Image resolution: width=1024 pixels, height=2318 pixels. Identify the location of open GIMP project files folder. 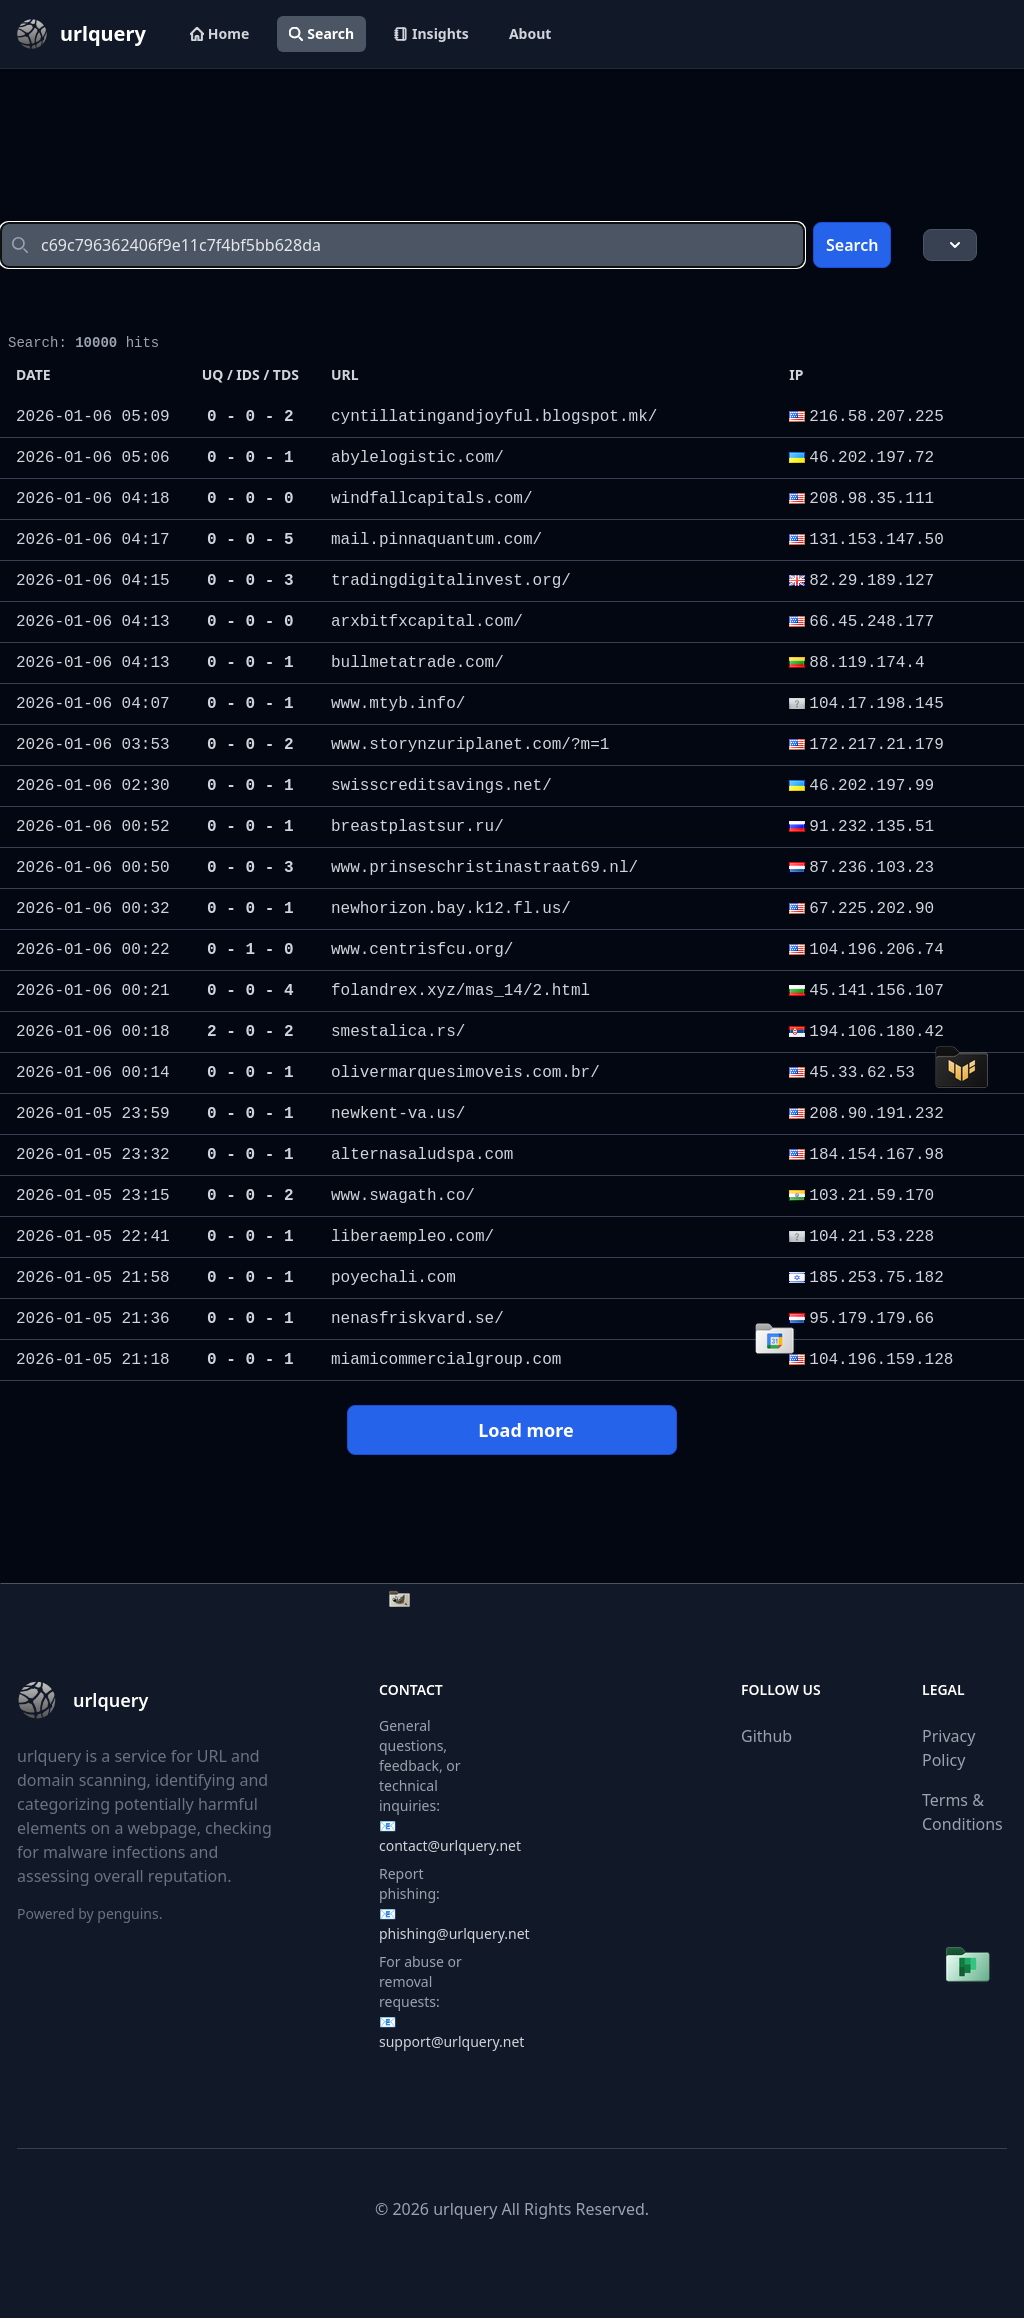
(399, 1599).